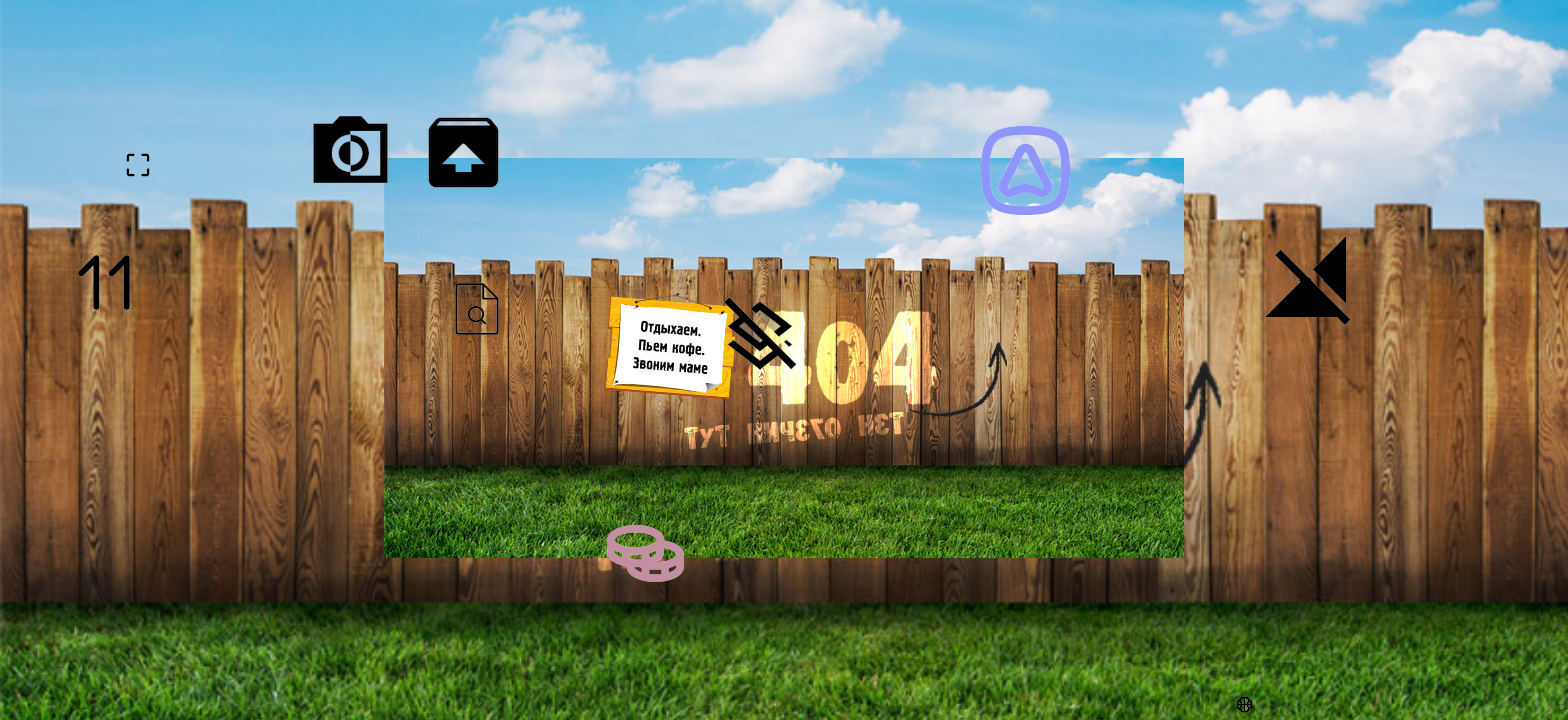  Describe the element at coordinates (108, 282) in the screenshot. I see `indicates item number 11 in a list or sequence` at that location.